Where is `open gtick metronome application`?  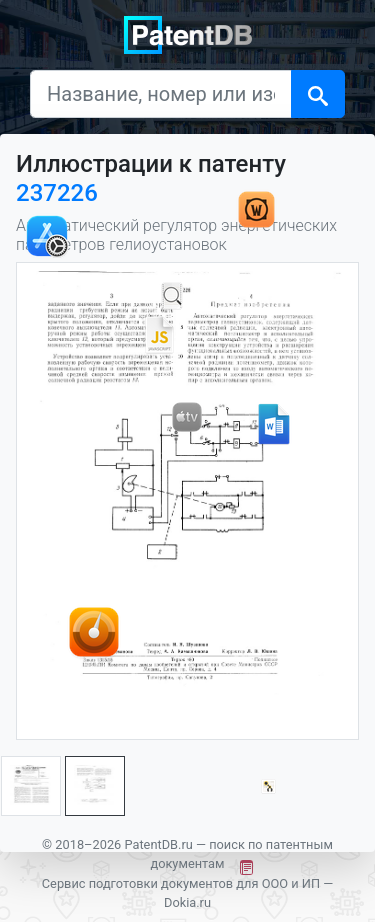 open gtick metronome application is located at coordinates (94, 632).